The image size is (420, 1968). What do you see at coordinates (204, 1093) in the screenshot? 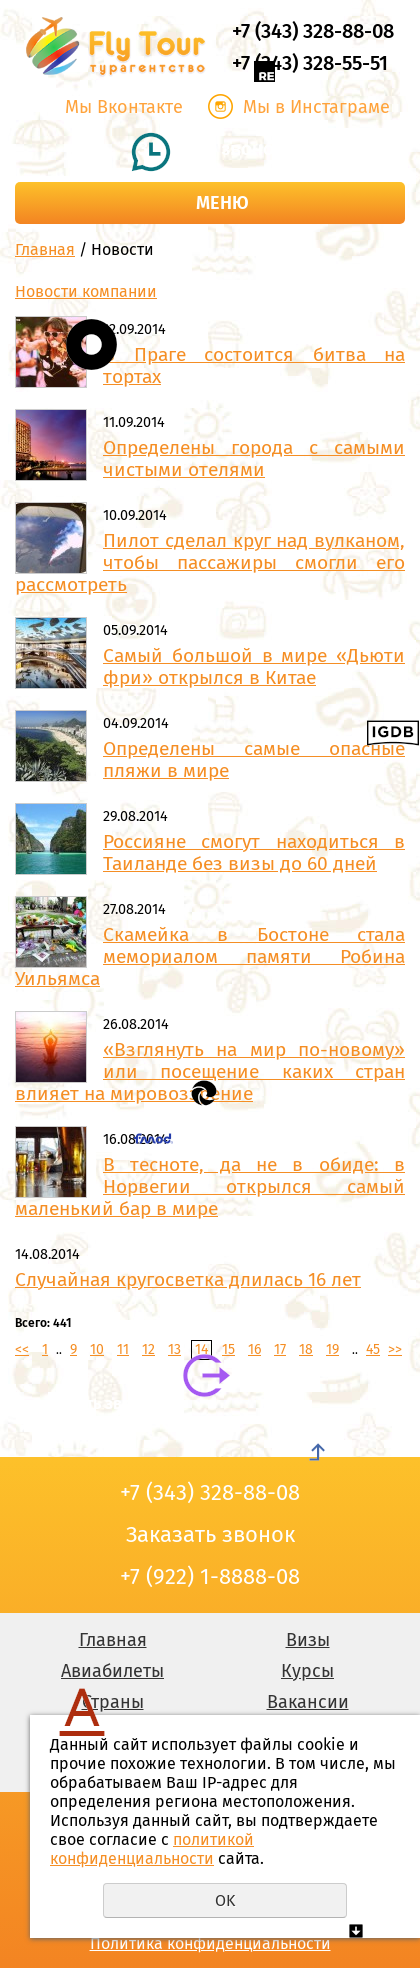
I see `open microsoft edge browser` at bounding box center [204, 1093].